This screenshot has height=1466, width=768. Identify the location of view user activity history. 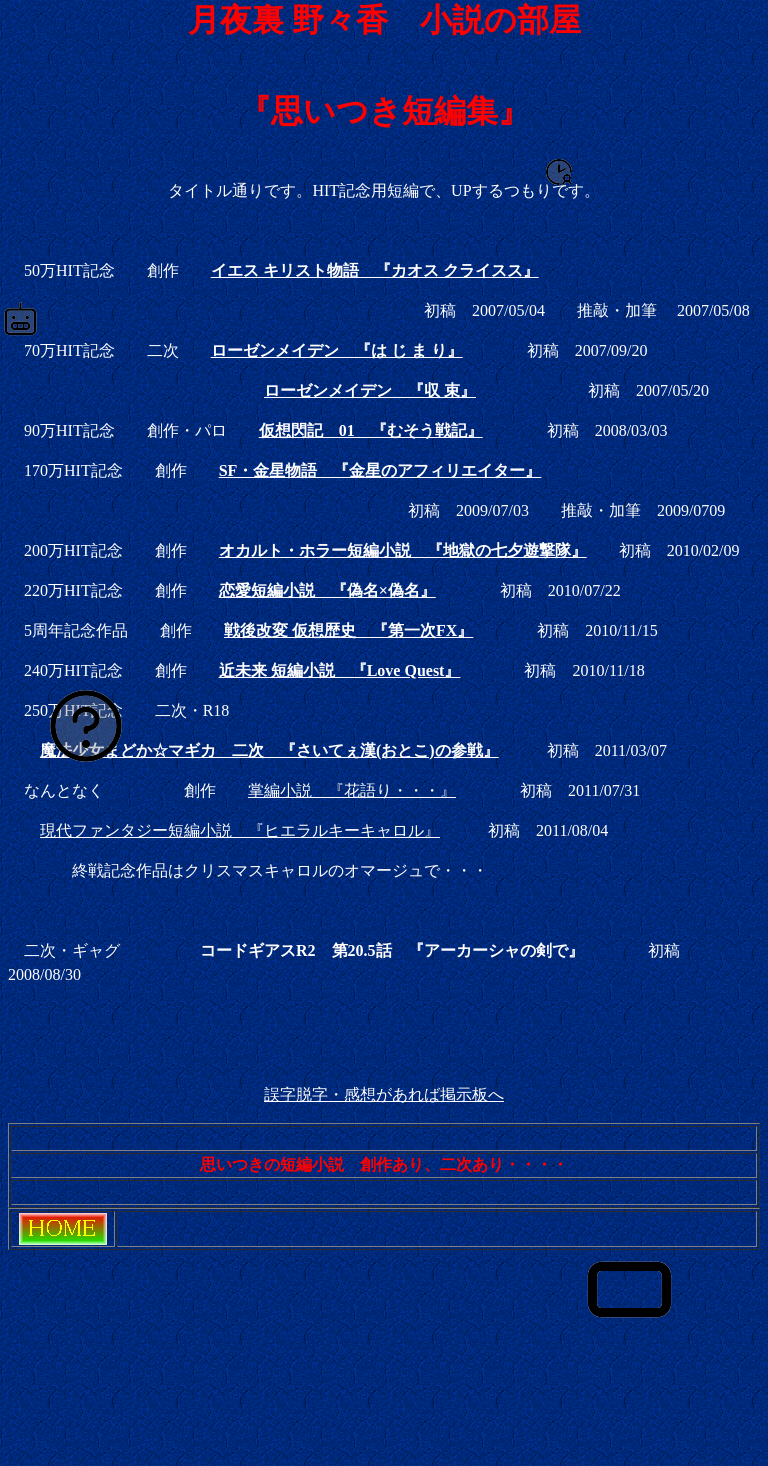
(559, 172).